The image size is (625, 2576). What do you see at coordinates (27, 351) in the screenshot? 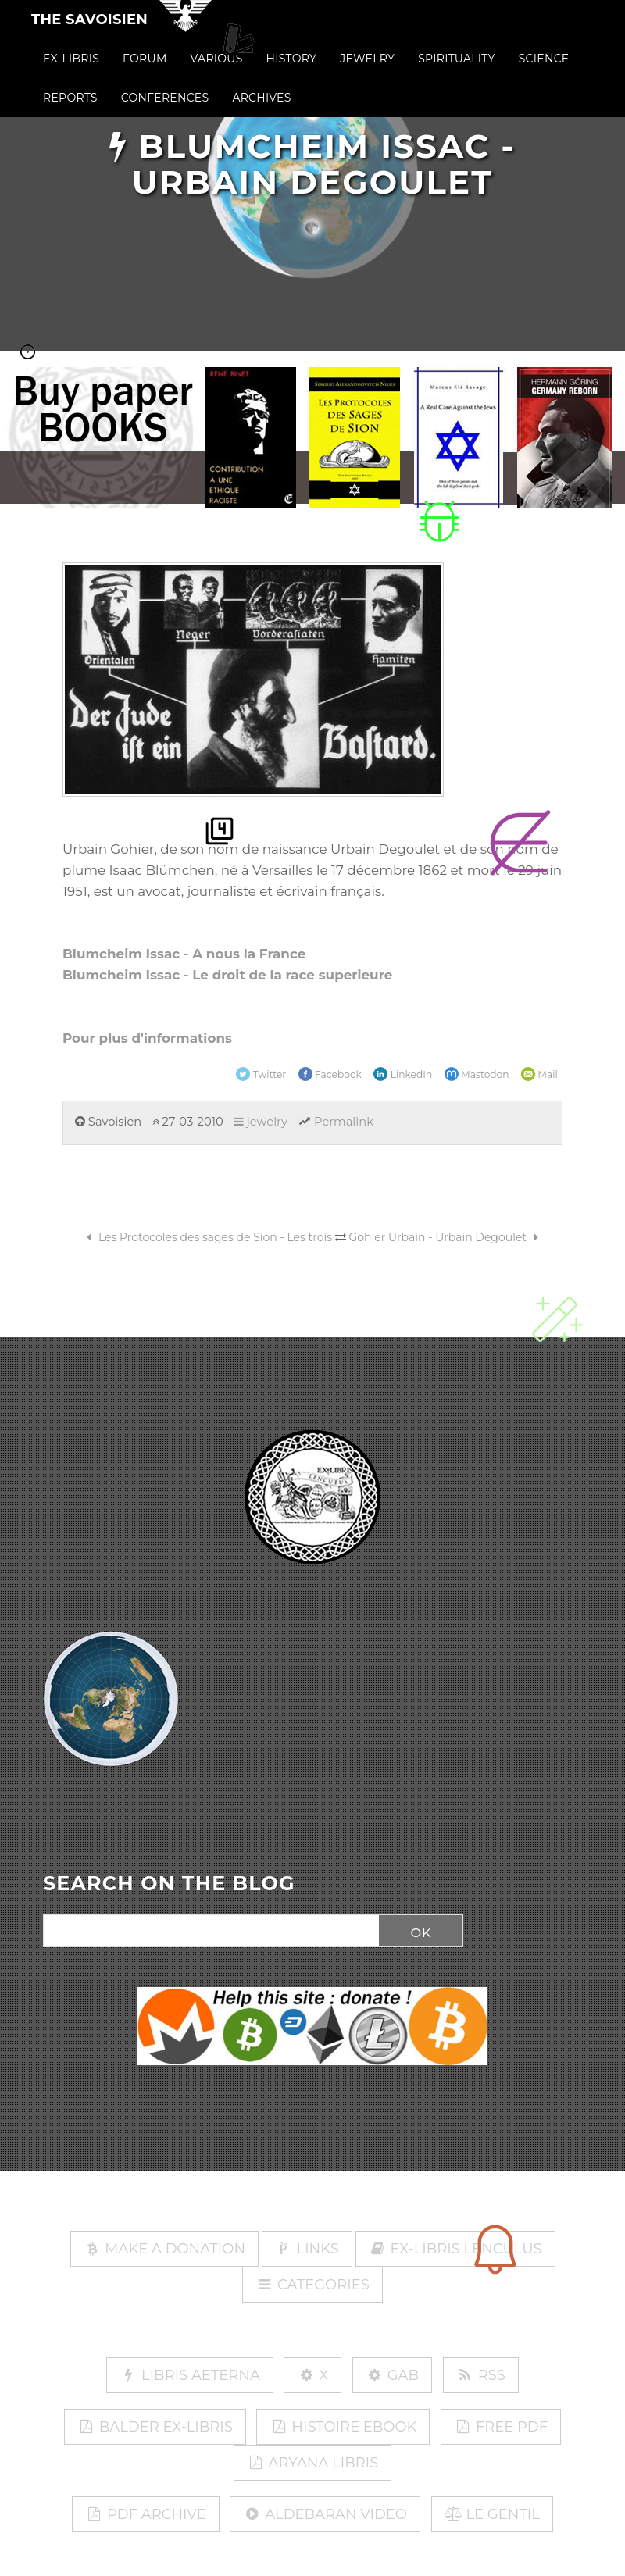
I see `enable focus or concentration mode` at bounding box center [27, 351].